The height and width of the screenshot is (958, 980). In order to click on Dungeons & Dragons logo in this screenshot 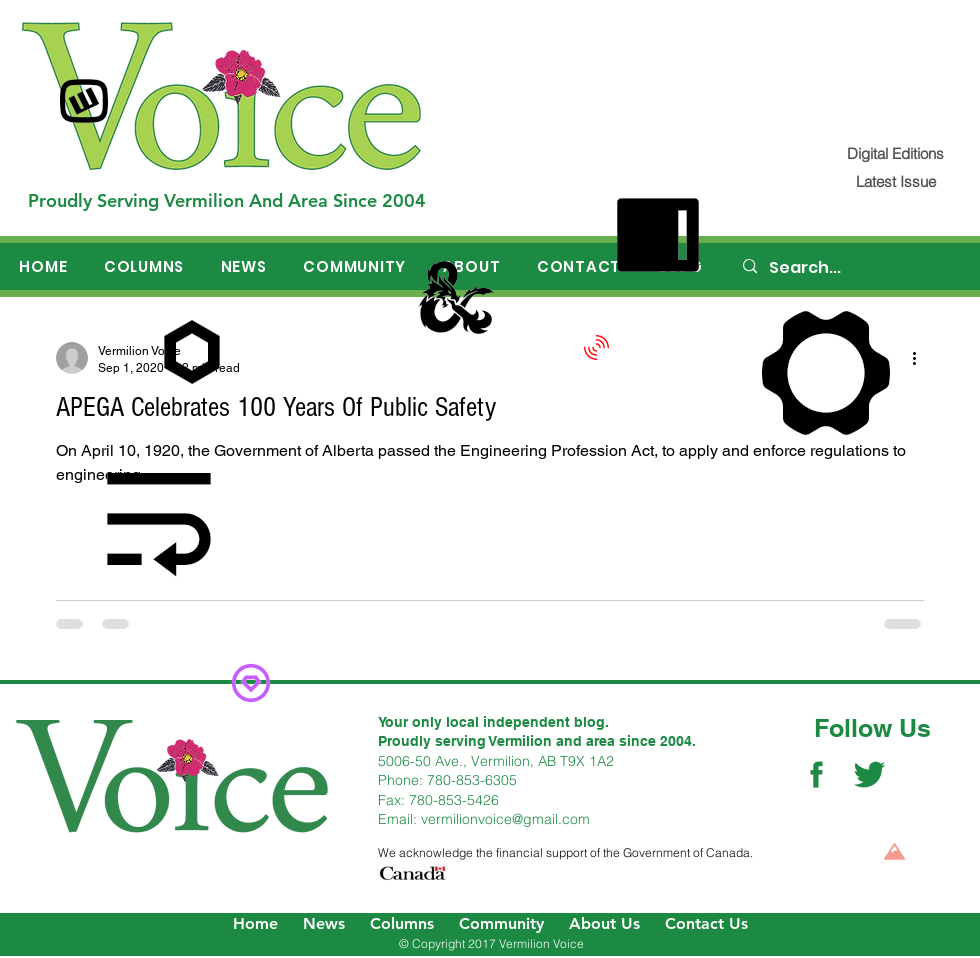, I will do `click(456, 297)`.